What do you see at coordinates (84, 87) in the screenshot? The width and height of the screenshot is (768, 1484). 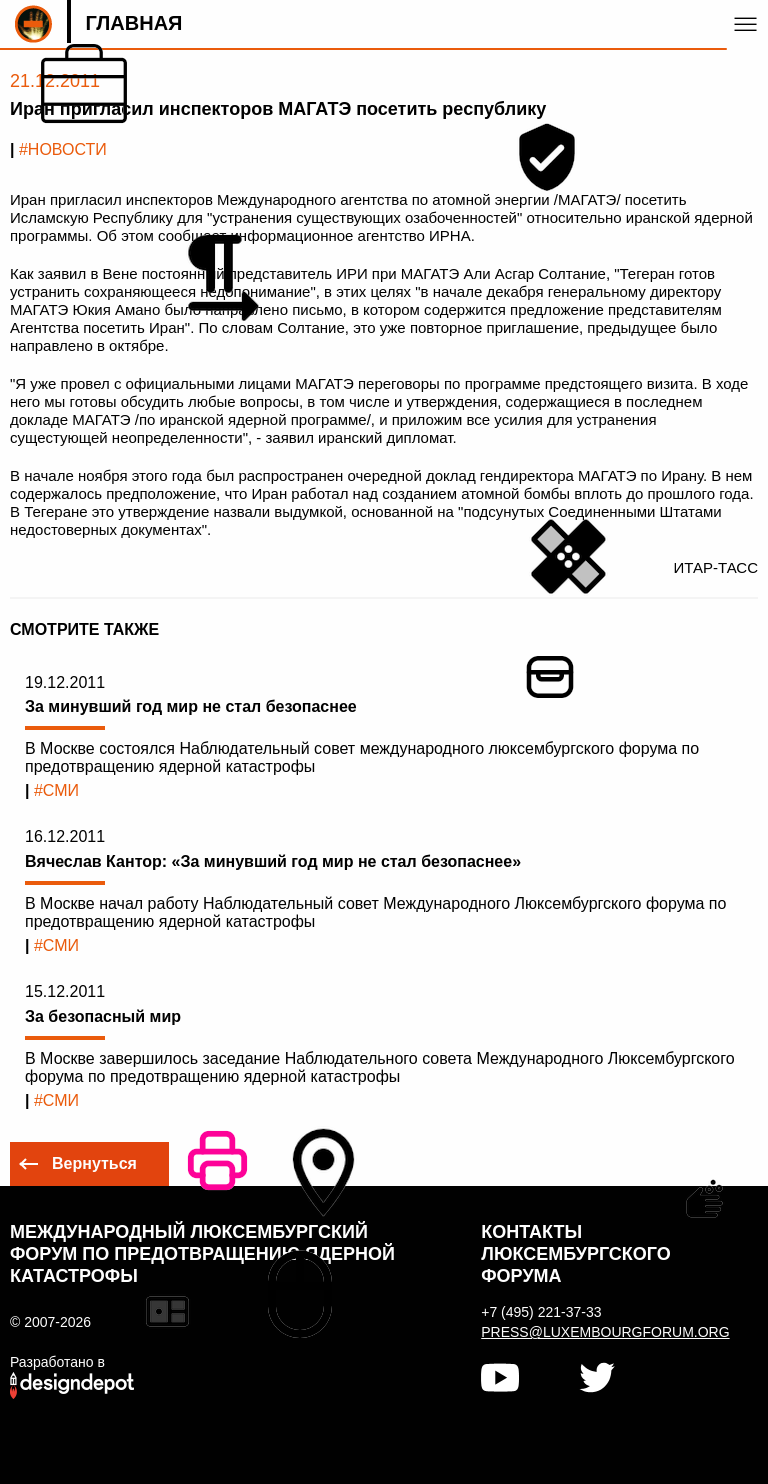 I see `access work or business documents` at bounding box center [84, 87].